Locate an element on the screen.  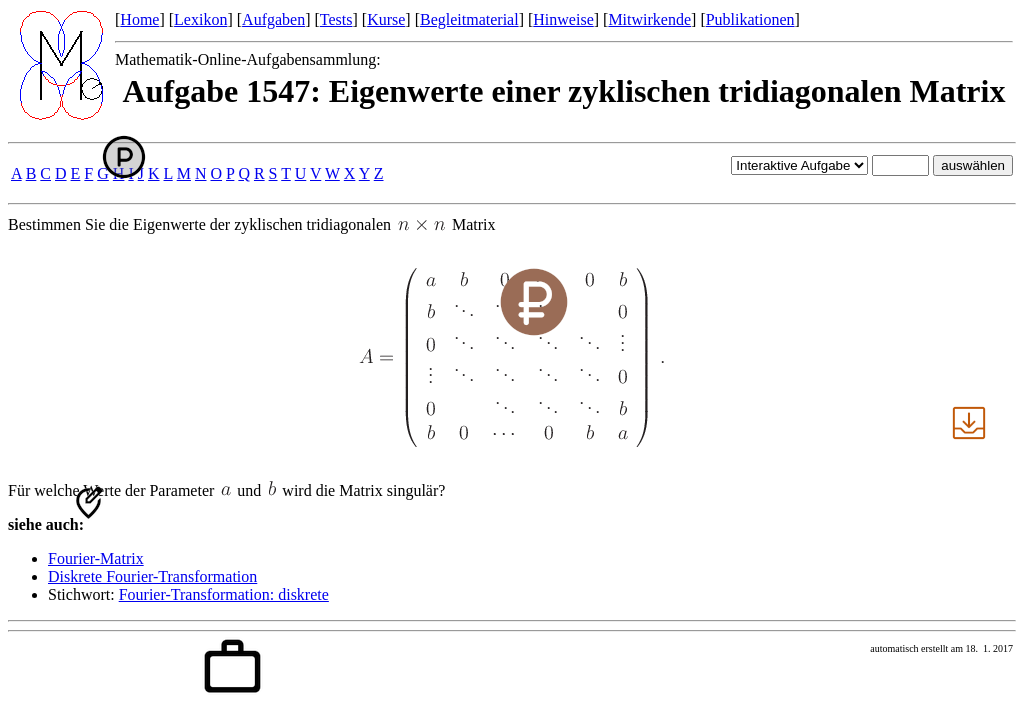
indicates parking availability or location is located at coordinates (124, 157).